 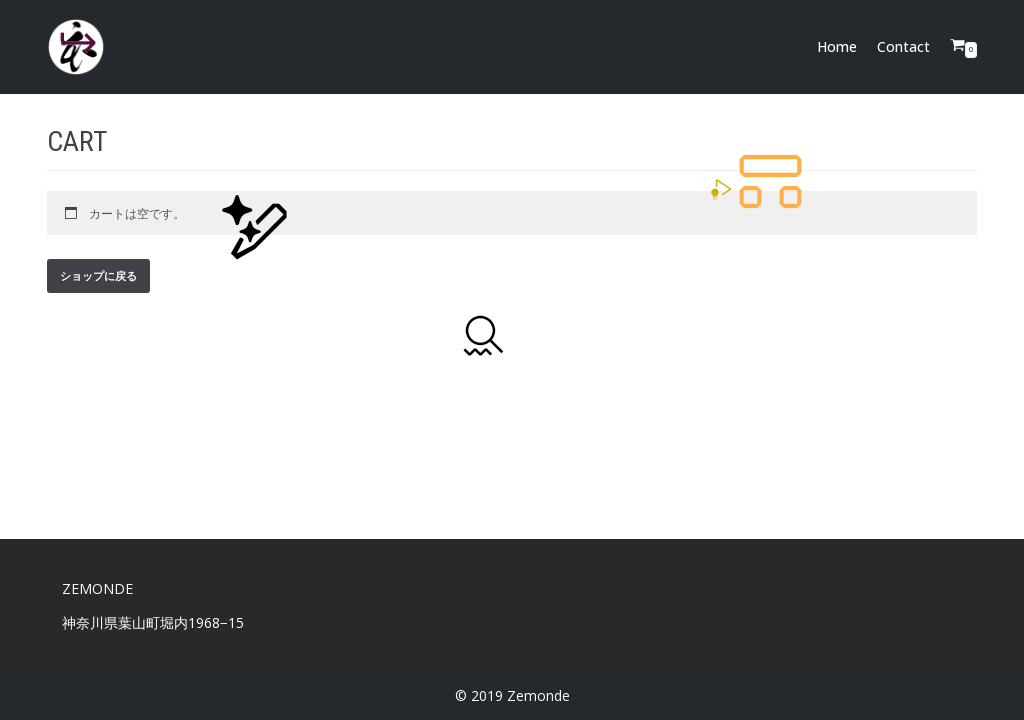 I want to click on run tests with code coverage, so click(x=720, y=188).